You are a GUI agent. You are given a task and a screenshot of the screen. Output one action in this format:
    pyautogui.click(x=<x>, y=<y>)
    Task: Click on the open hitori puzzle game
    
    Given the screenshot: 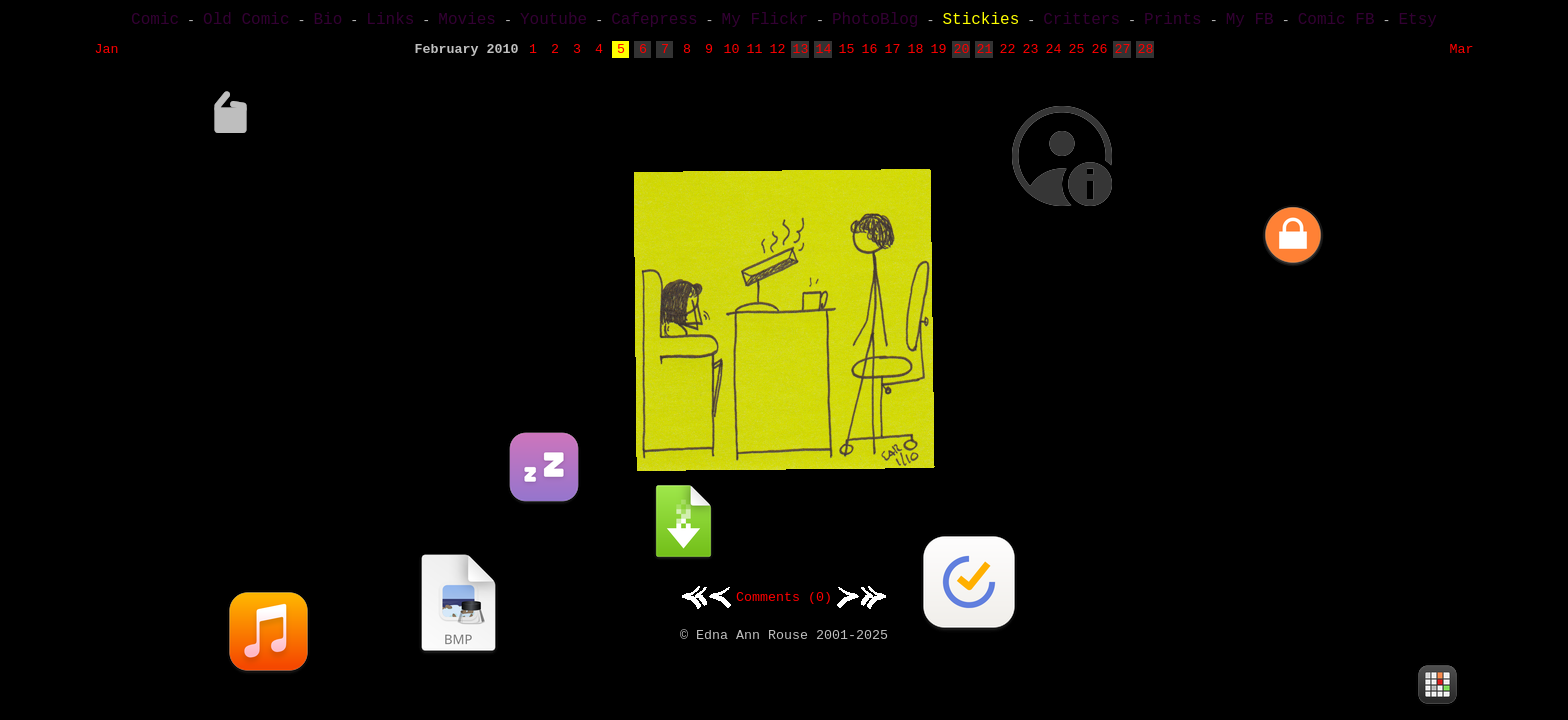 What is the action you would take?
    pyautogui.click(x=1437, y=684)
    